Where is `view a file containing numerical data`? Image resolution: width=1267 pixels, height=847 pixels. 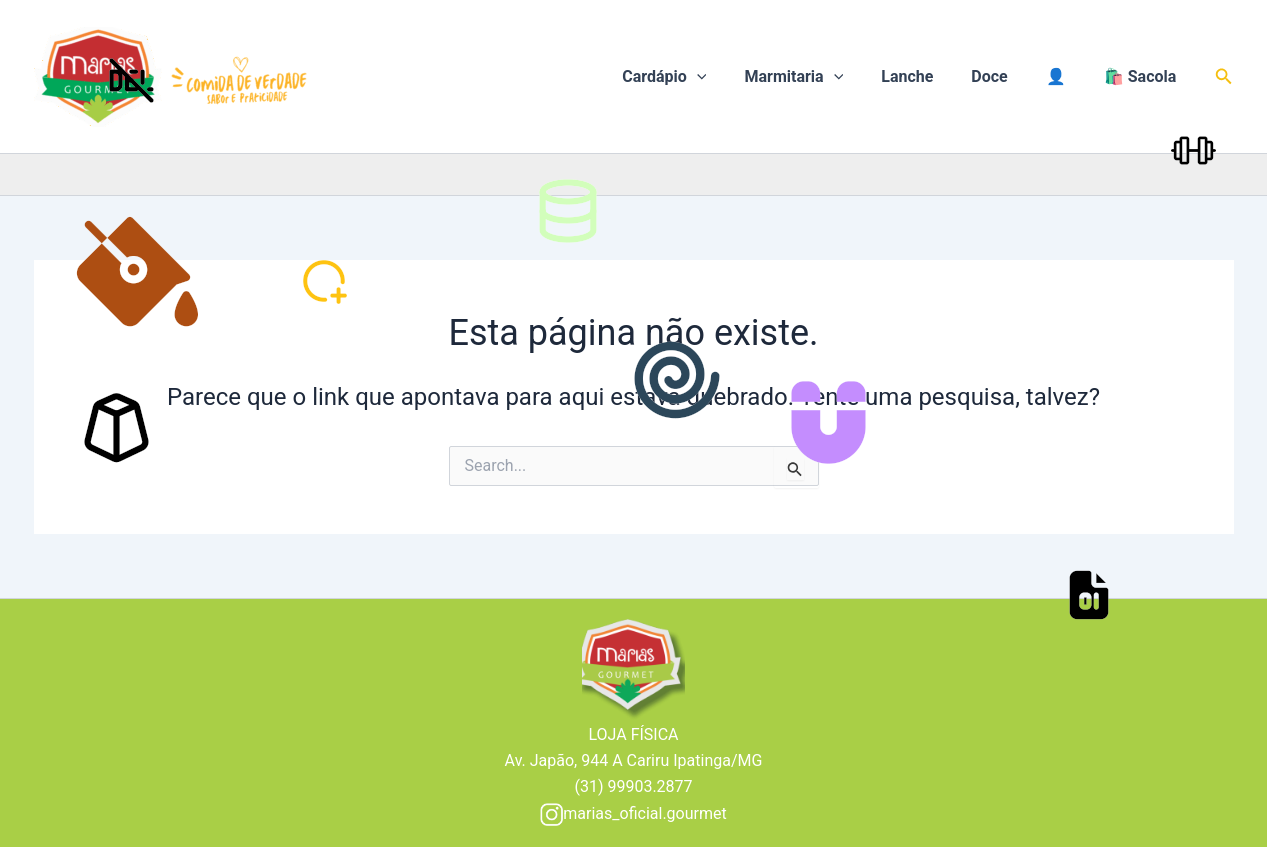
view a file containing numerical data is located at coordinates (1089, 595).